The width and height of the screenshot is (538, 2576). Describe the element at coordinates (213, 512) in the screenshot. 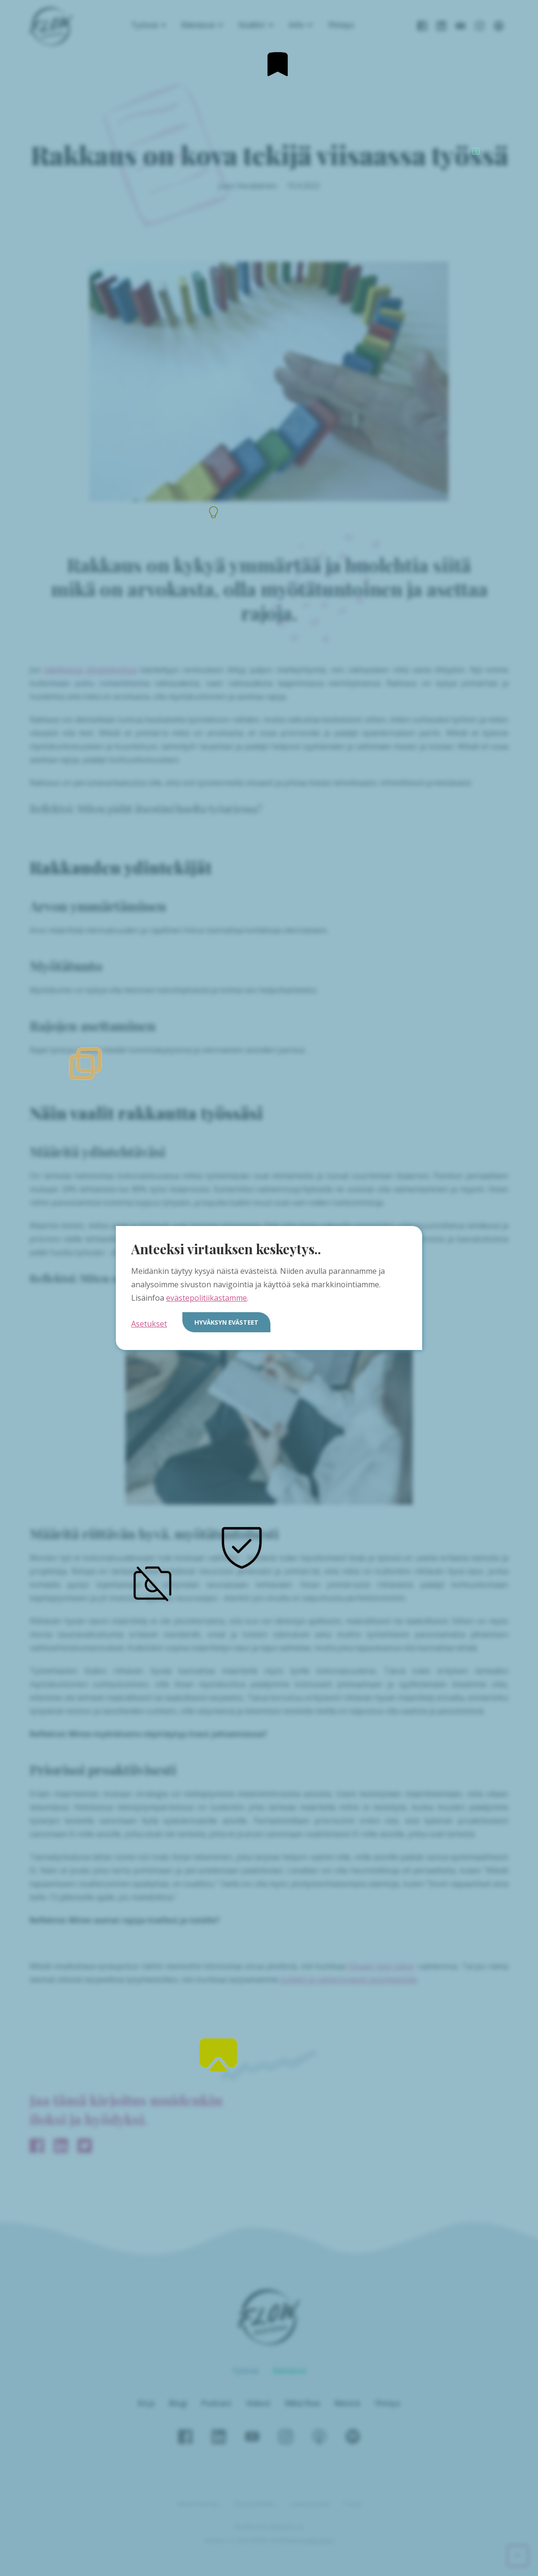

I see `access tips or suggestions` at that location.